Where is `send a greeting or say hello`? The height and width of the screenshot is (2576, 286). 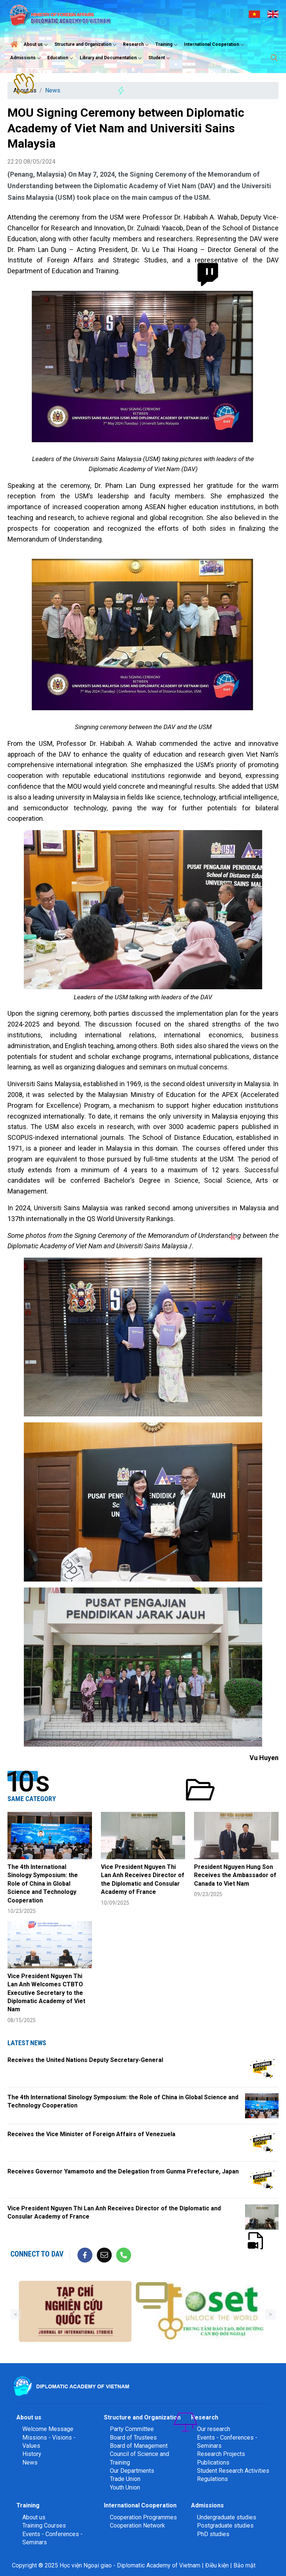 send a greeting or say hello is located at coordinates (24, 83).